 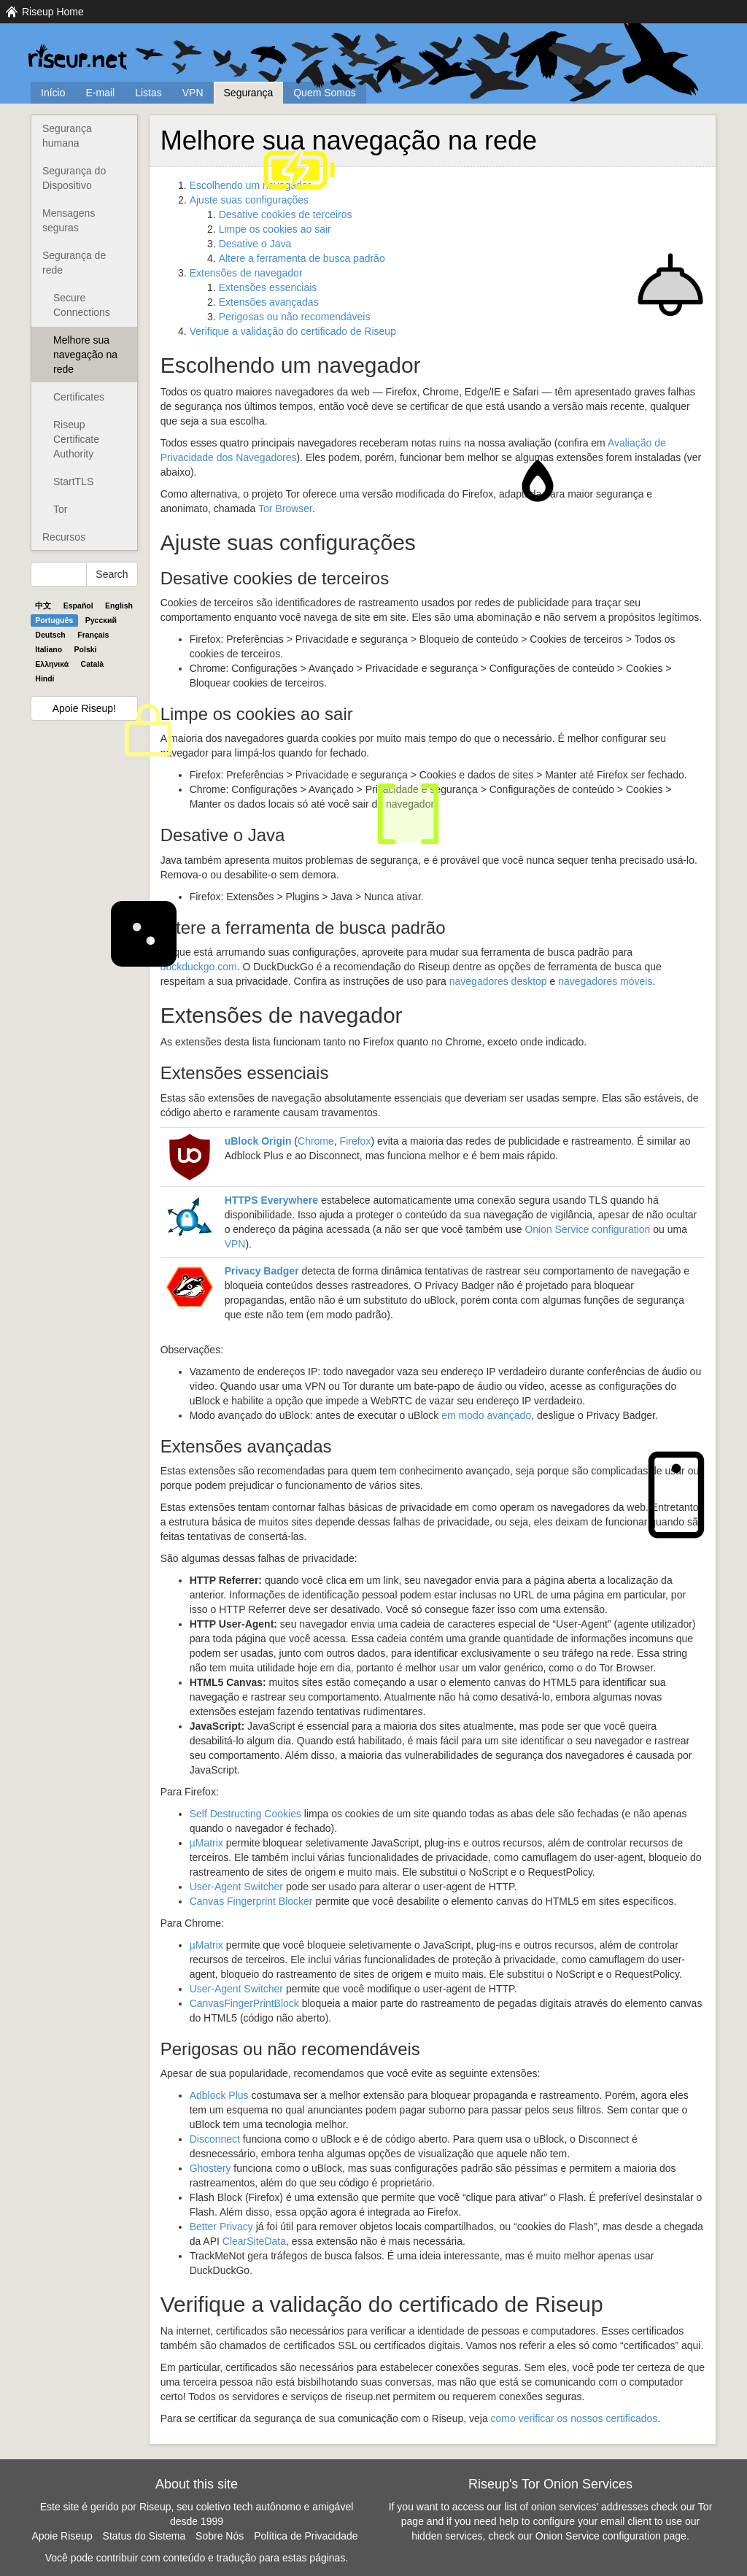 What do you see at coordinates (299, 170) in the screenshot?
I see `indicates device is currently charging` at bounding box center [299, 170].